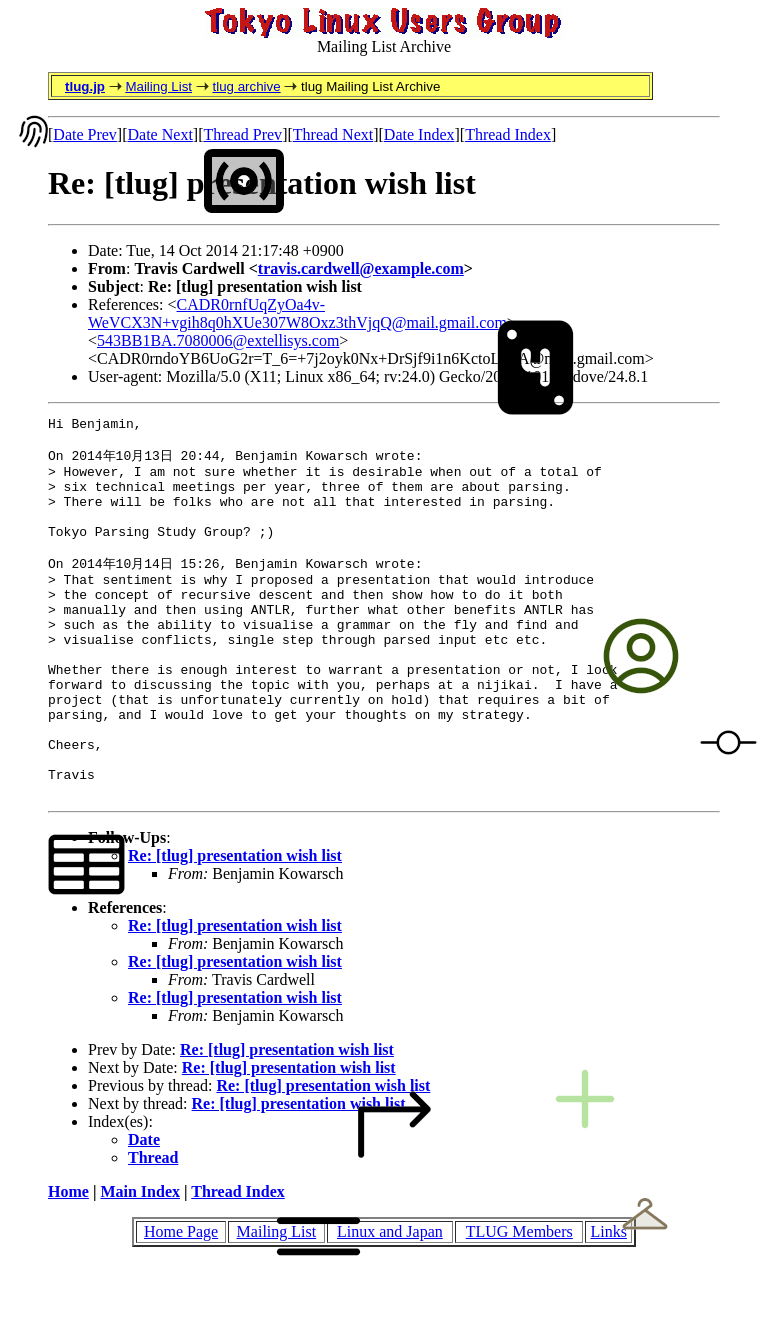 Image resolution: width=768 pixels, height=1334 pixels. I want to click on a four of clubs playing card, so click(535, 367).